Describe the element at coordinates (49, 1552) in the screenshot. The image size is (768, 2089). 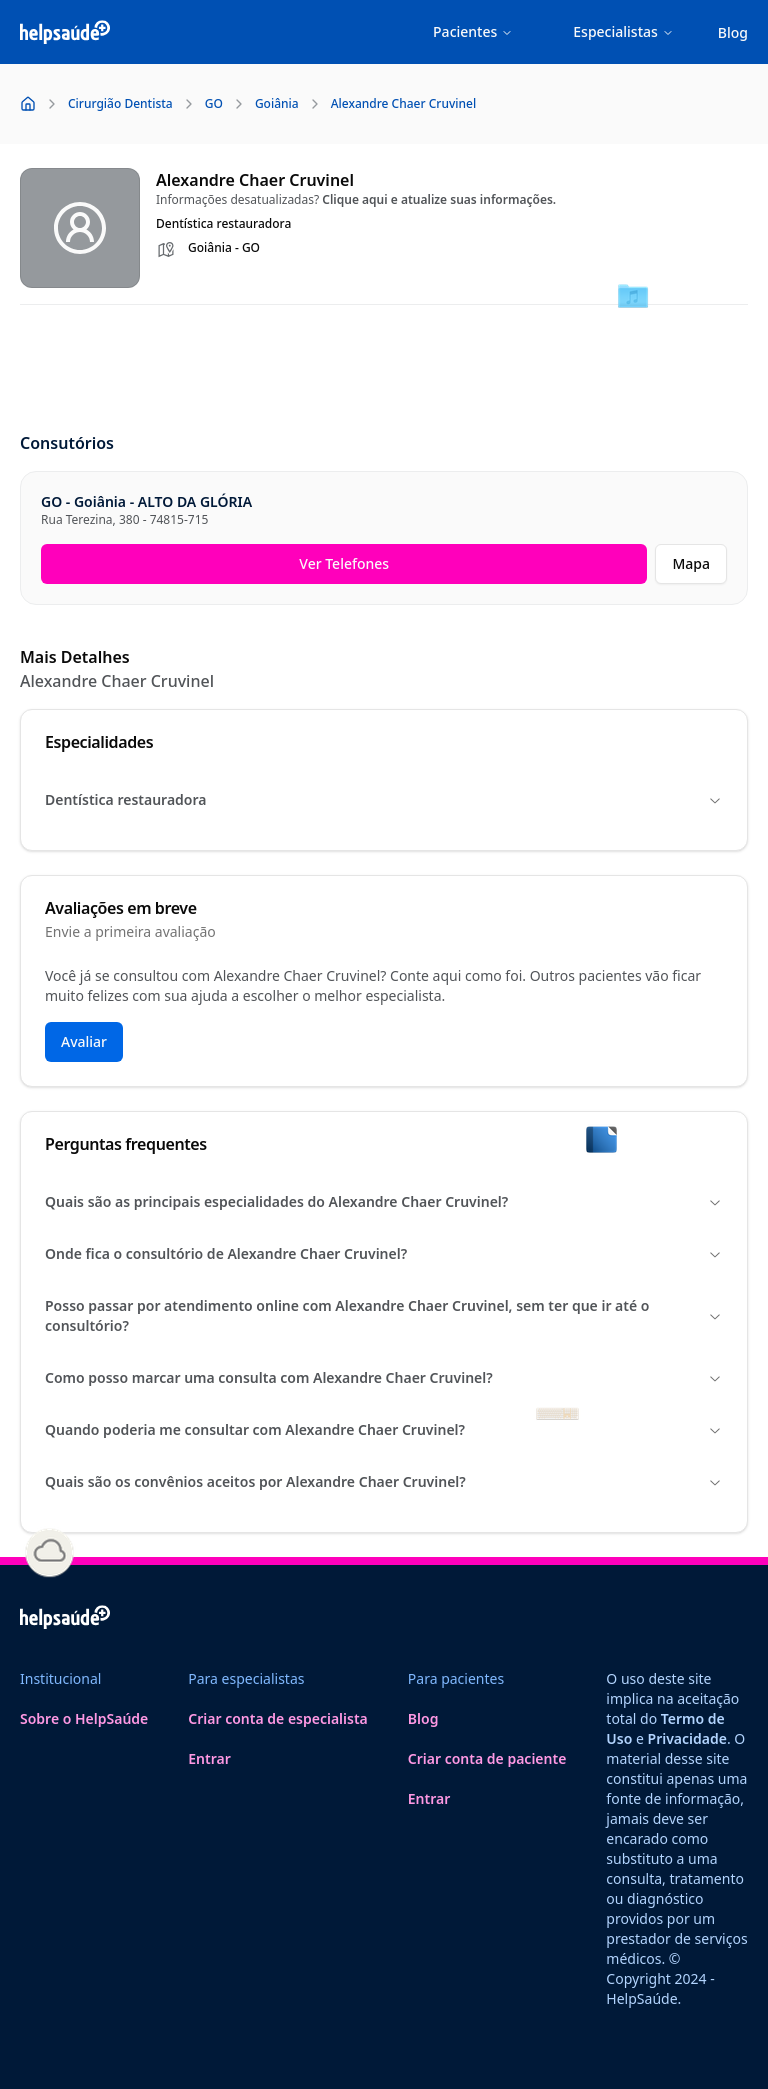
I see `indicates file is synced with Dropbox cloud storage` at that location.